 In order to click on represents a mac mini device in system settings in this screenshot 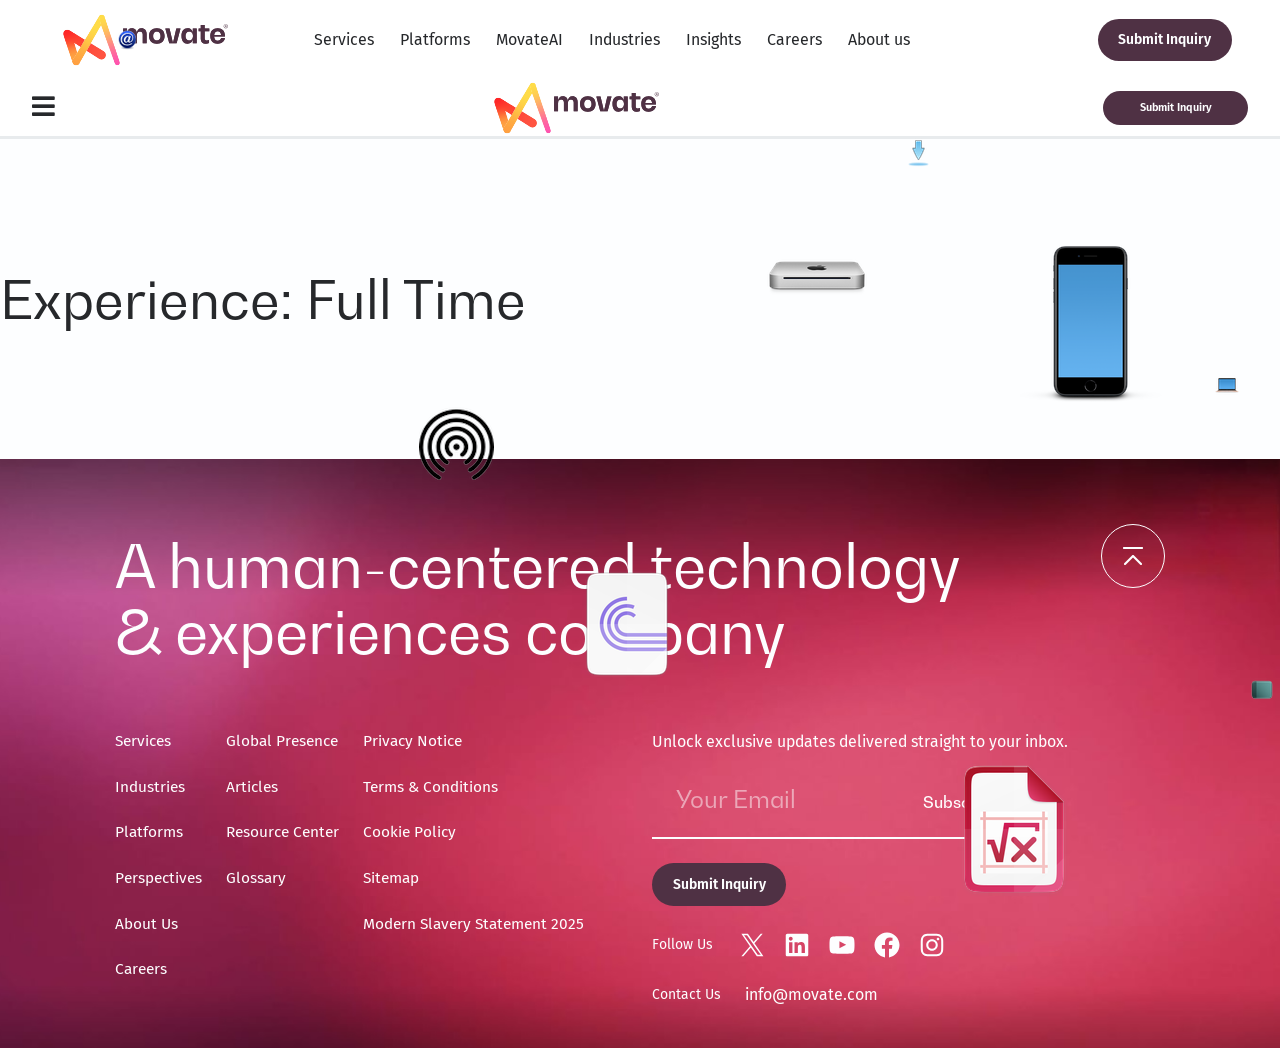, I will do `click(817, 261)`.